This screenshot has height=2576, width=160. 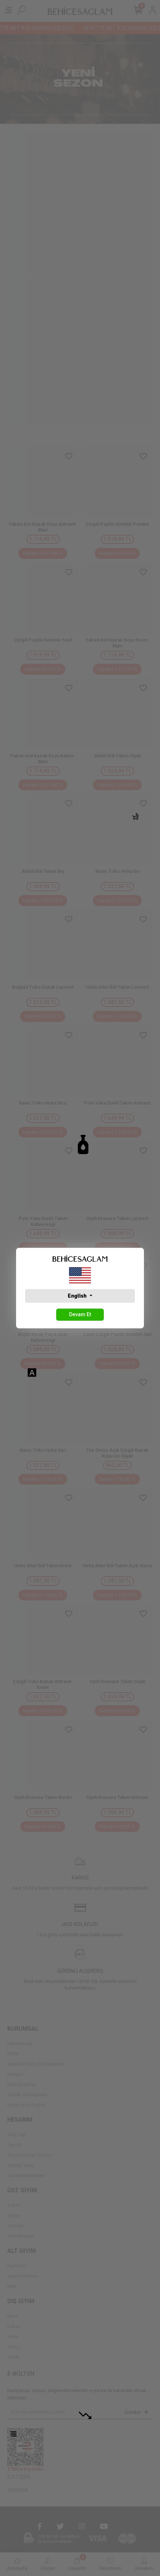 I want to click on view content in headline or list format, so click(x=14, y=2434).